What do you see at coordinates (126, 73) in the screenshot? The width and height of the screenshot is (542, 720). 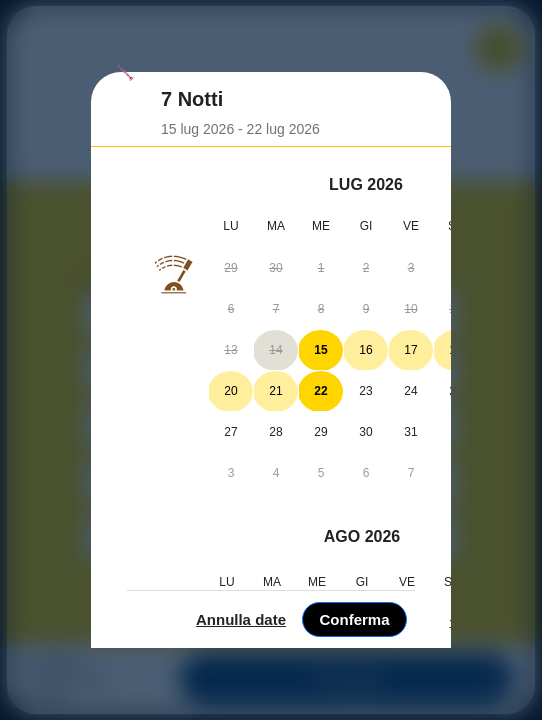 I see `select clarinet as your instrument` at bounding box center [126, 73].